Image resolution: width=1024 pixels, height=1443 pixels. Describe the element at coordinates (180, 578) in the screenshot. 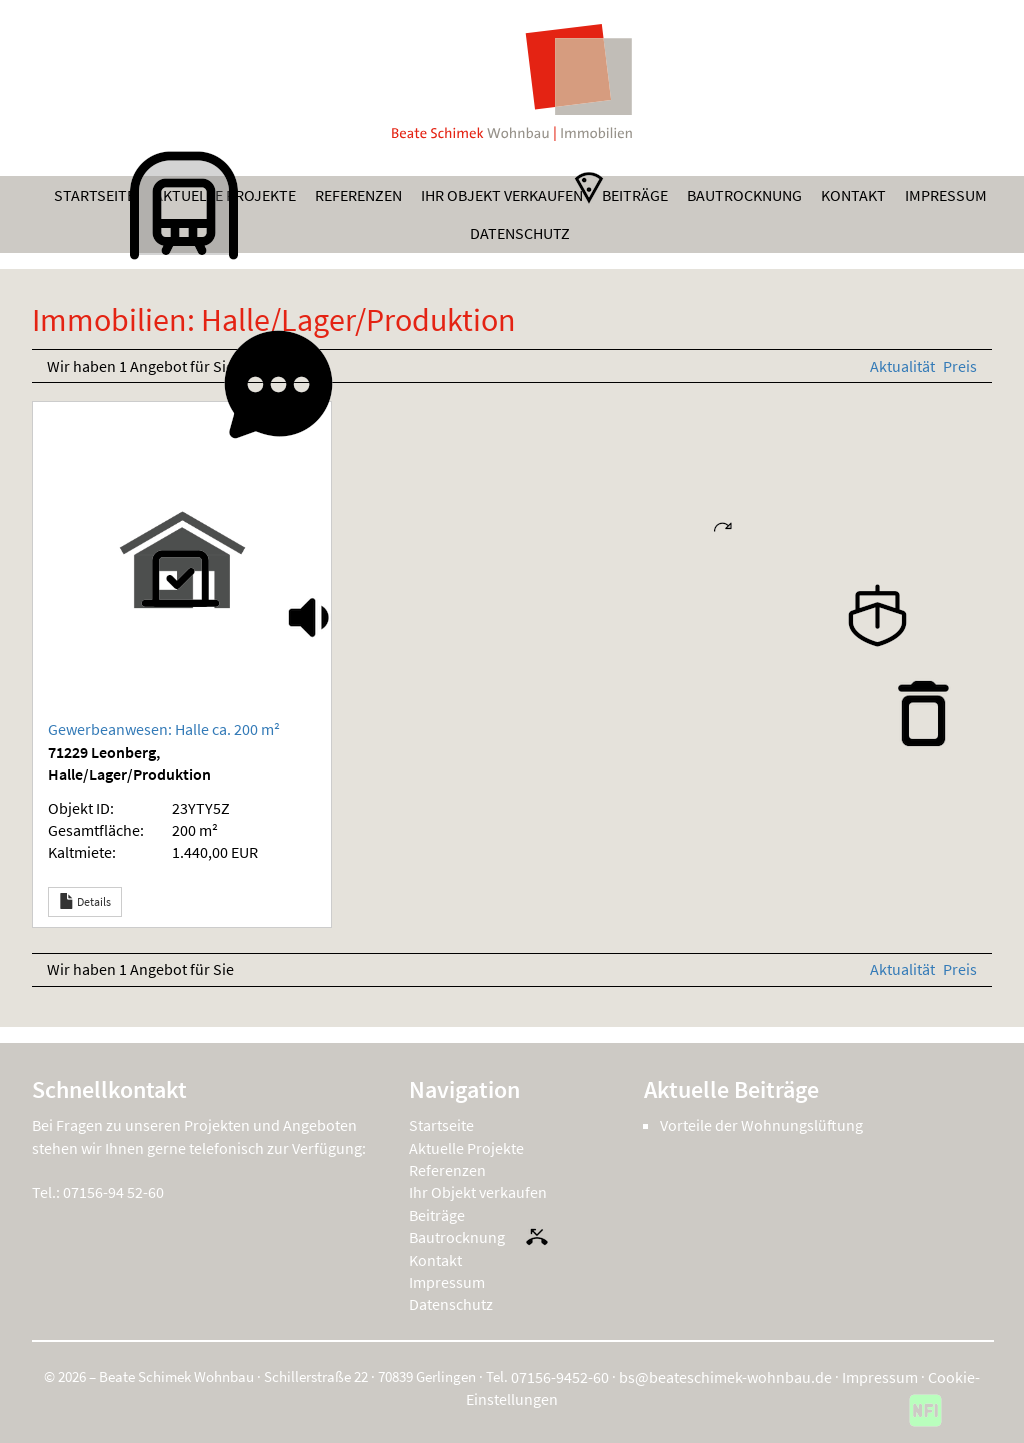

I see `cast your vote or submit a ballot` at that location.